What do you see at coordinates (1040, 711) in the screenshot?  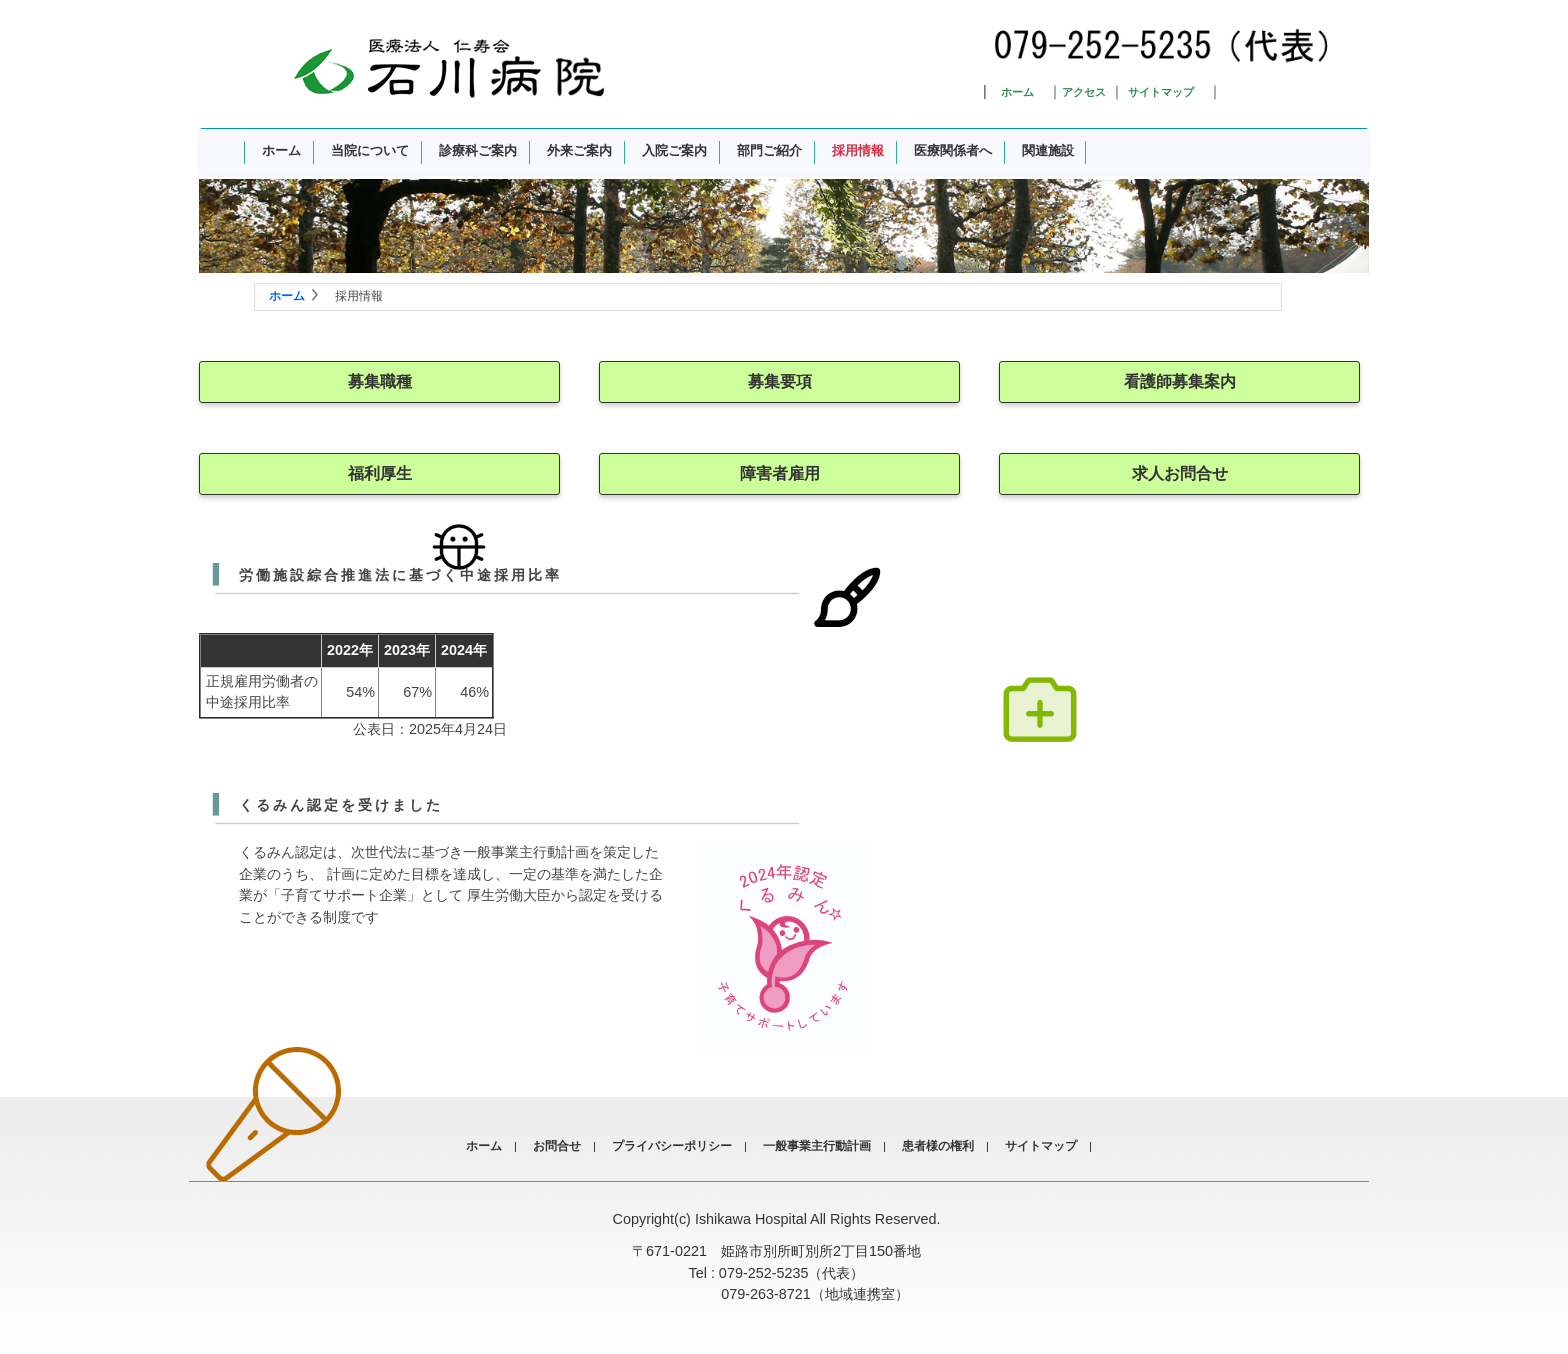 I see `add a new photo` at bounding box center [1040, 711].